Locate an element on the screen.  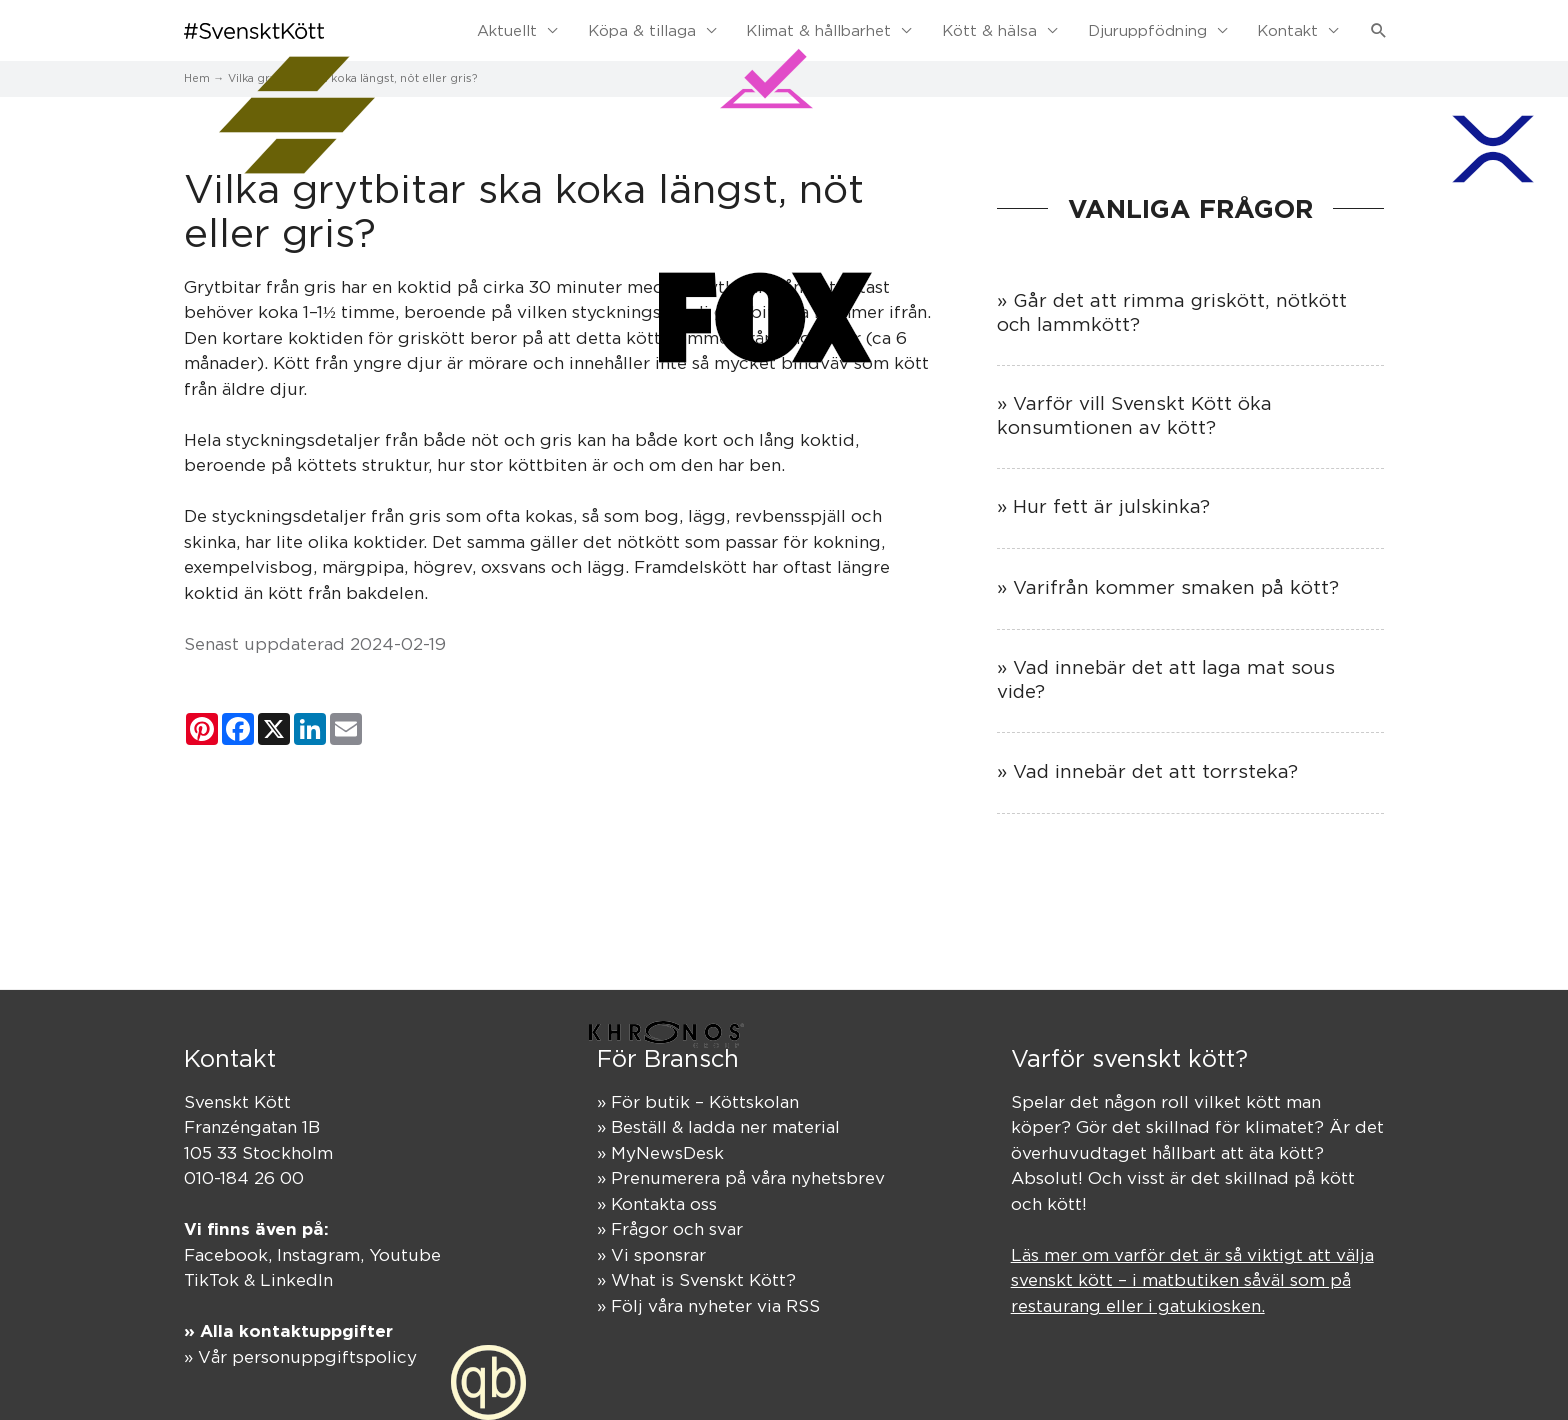
xrp cryptocurrency logo is located at coordinates (1493, 149).